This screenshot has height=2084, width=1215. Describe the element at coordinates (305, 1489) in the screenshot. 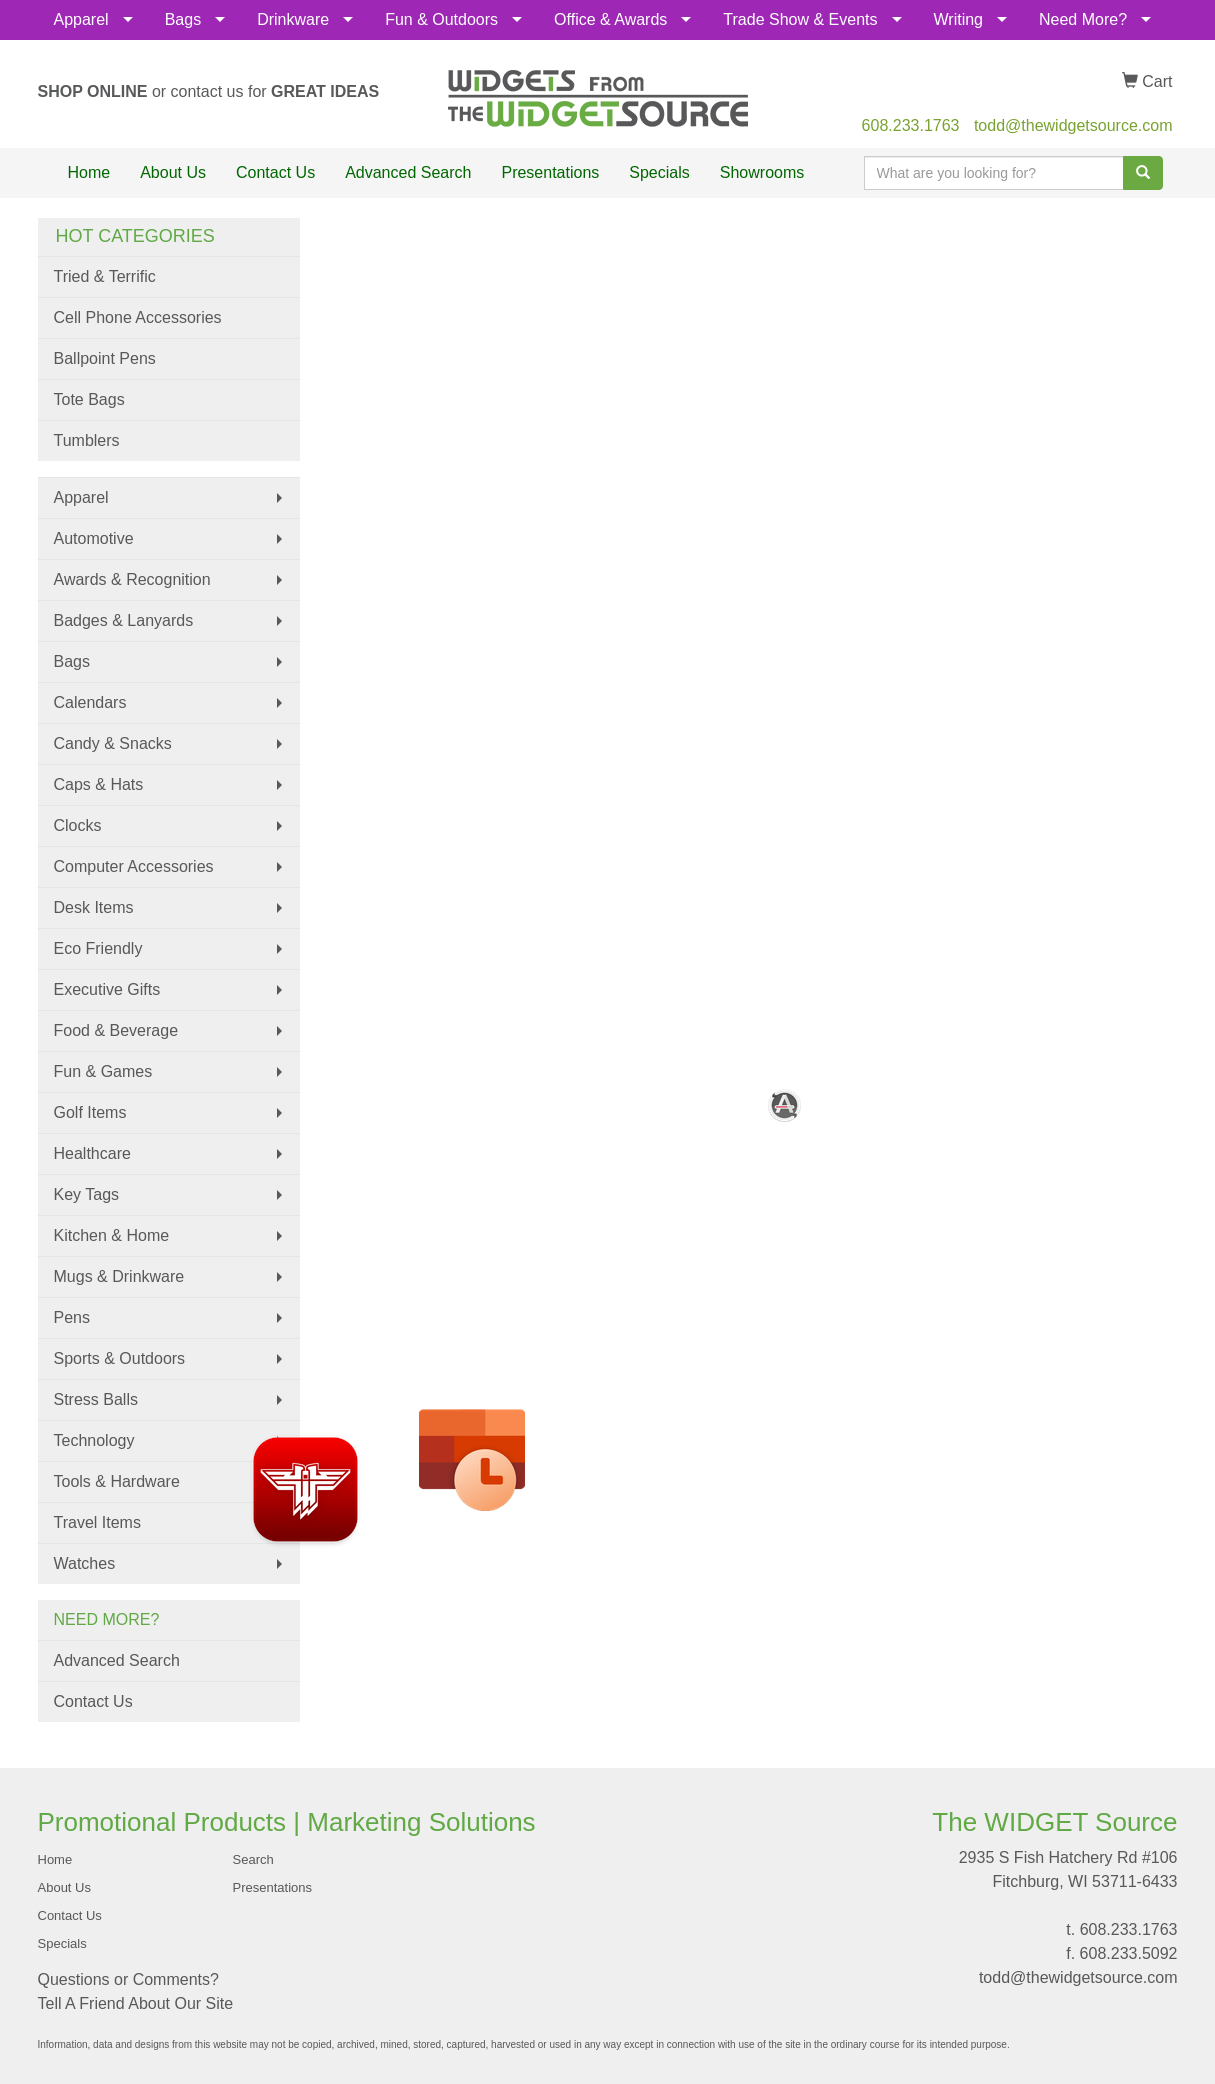

I see `launch Return to Castle Wolfenstein game` at that location.